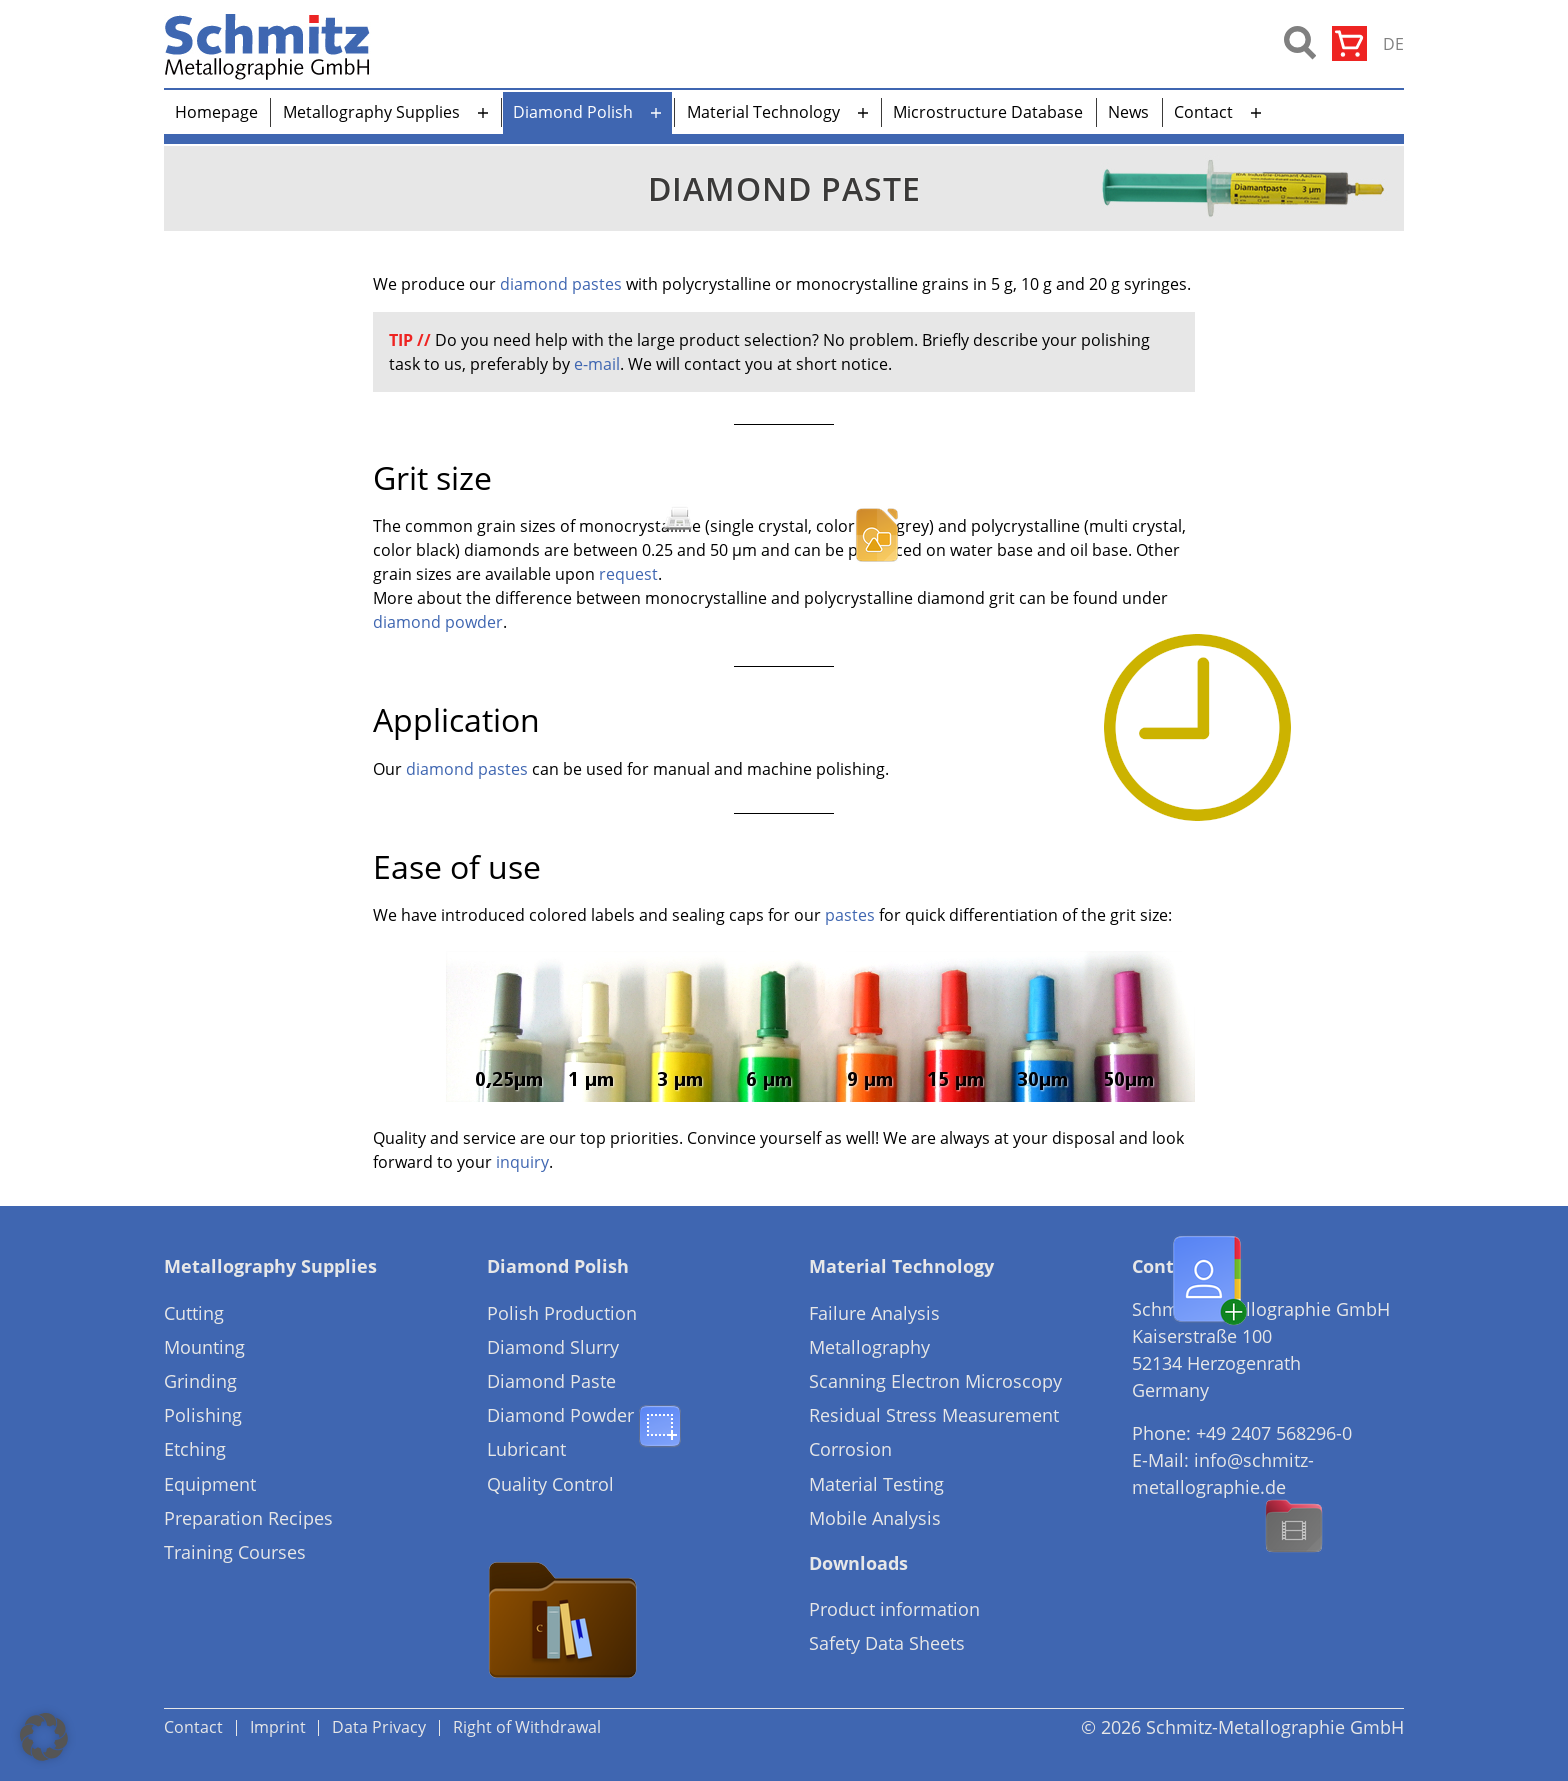  I want to click on send or receive a fax, so click(678, 519).